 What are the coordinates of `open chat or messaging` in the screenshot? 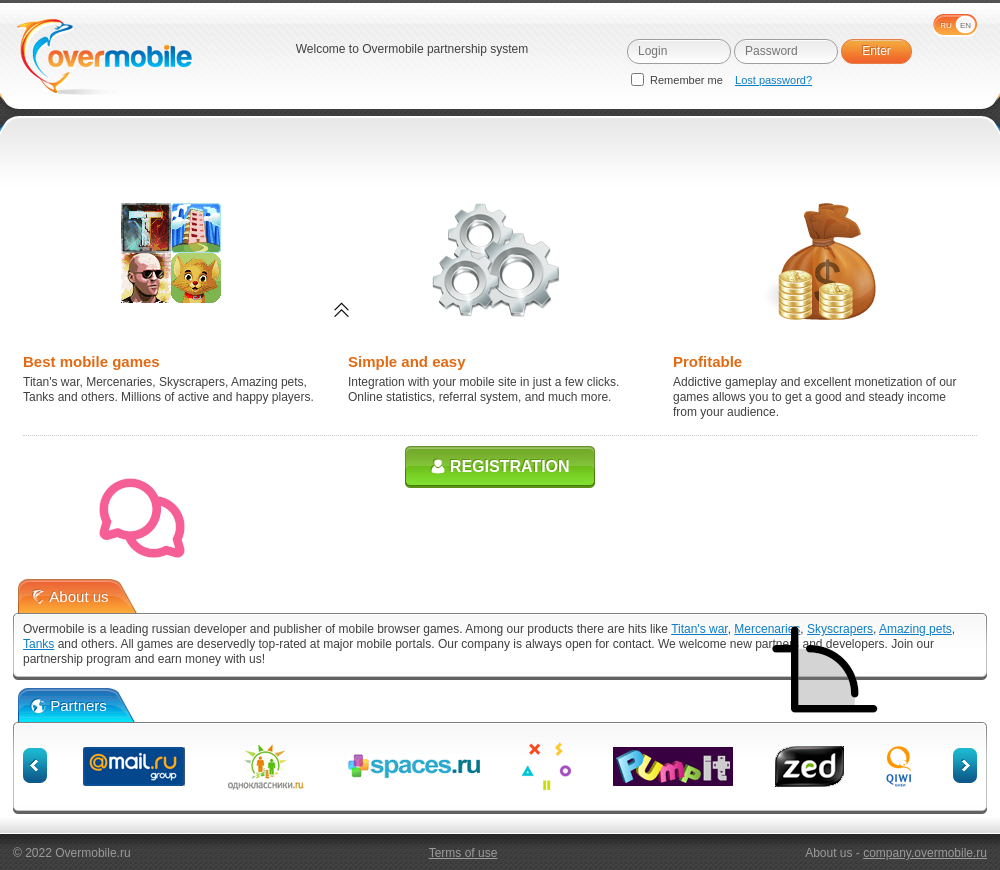 It's located at (142, 518).